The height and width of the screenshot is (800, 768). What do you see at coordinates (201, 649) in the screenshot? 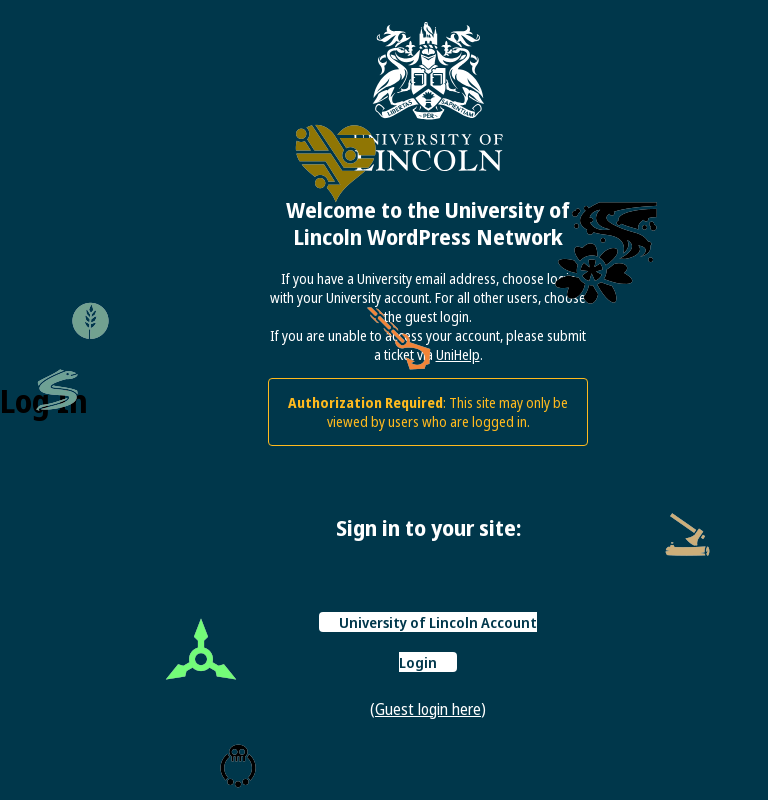
I see `throwing weapon icon in a game inventory` at bounding box center [201, 649].